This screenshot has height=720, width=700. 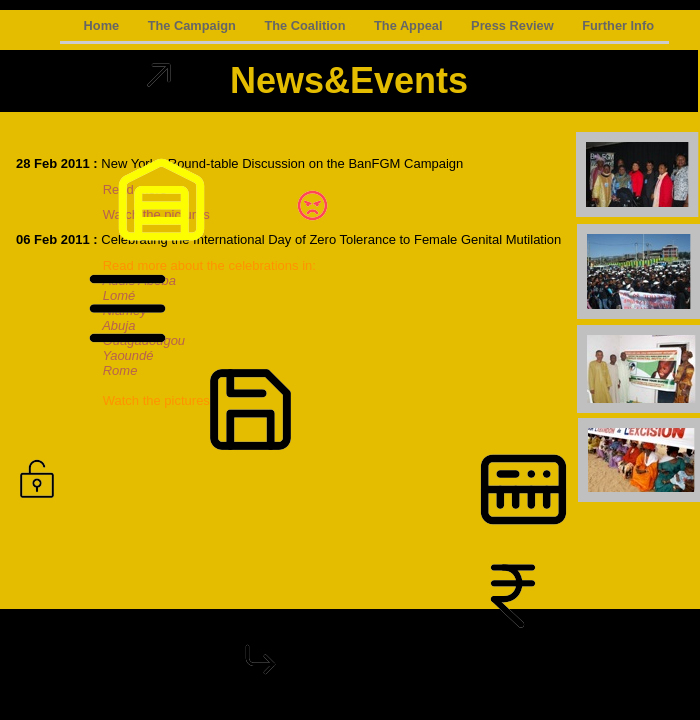 What do you see at coordinates (250, 409) in the screenshot?
I see `save current file or document` at bounding box center [250, 409].